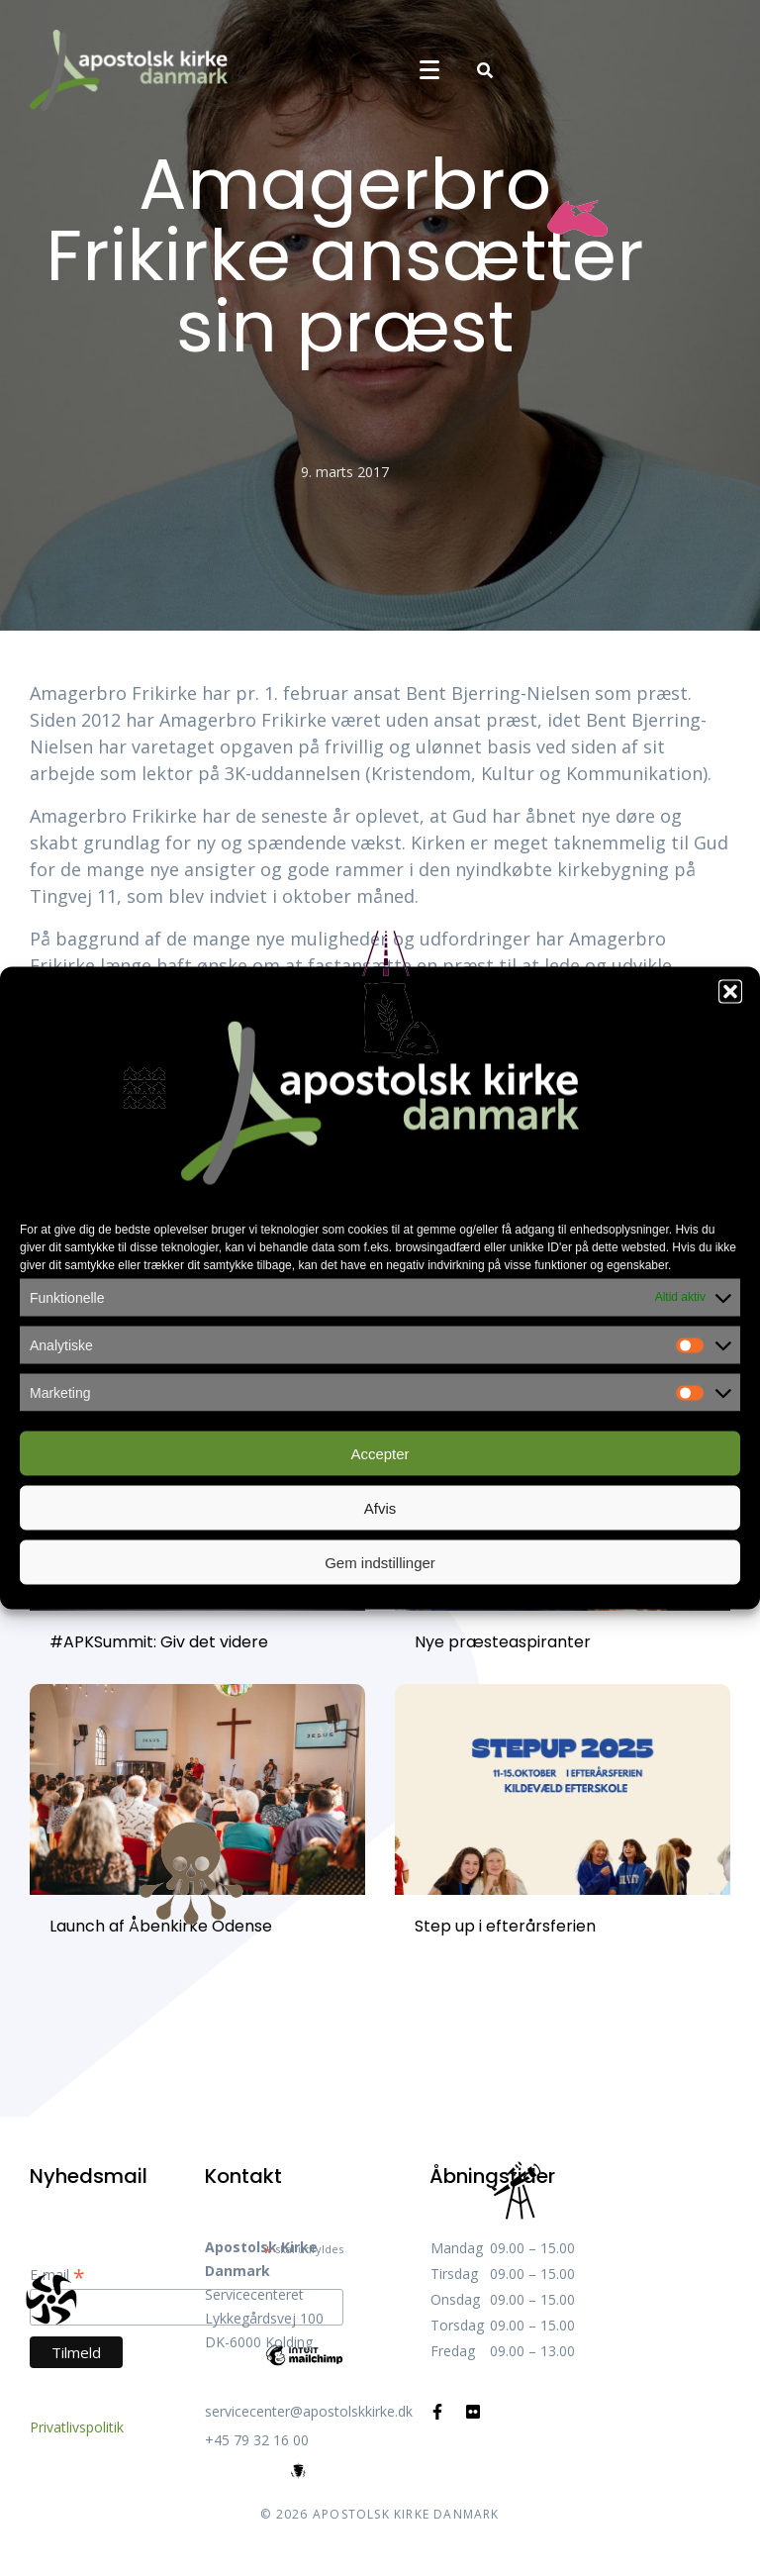 The image size is (760, 2576). What do you see at coordinates (191, 1873) in the screenshot?
I see `indicates a toxic or hazardous game element` at bounding box center [191, 1873].